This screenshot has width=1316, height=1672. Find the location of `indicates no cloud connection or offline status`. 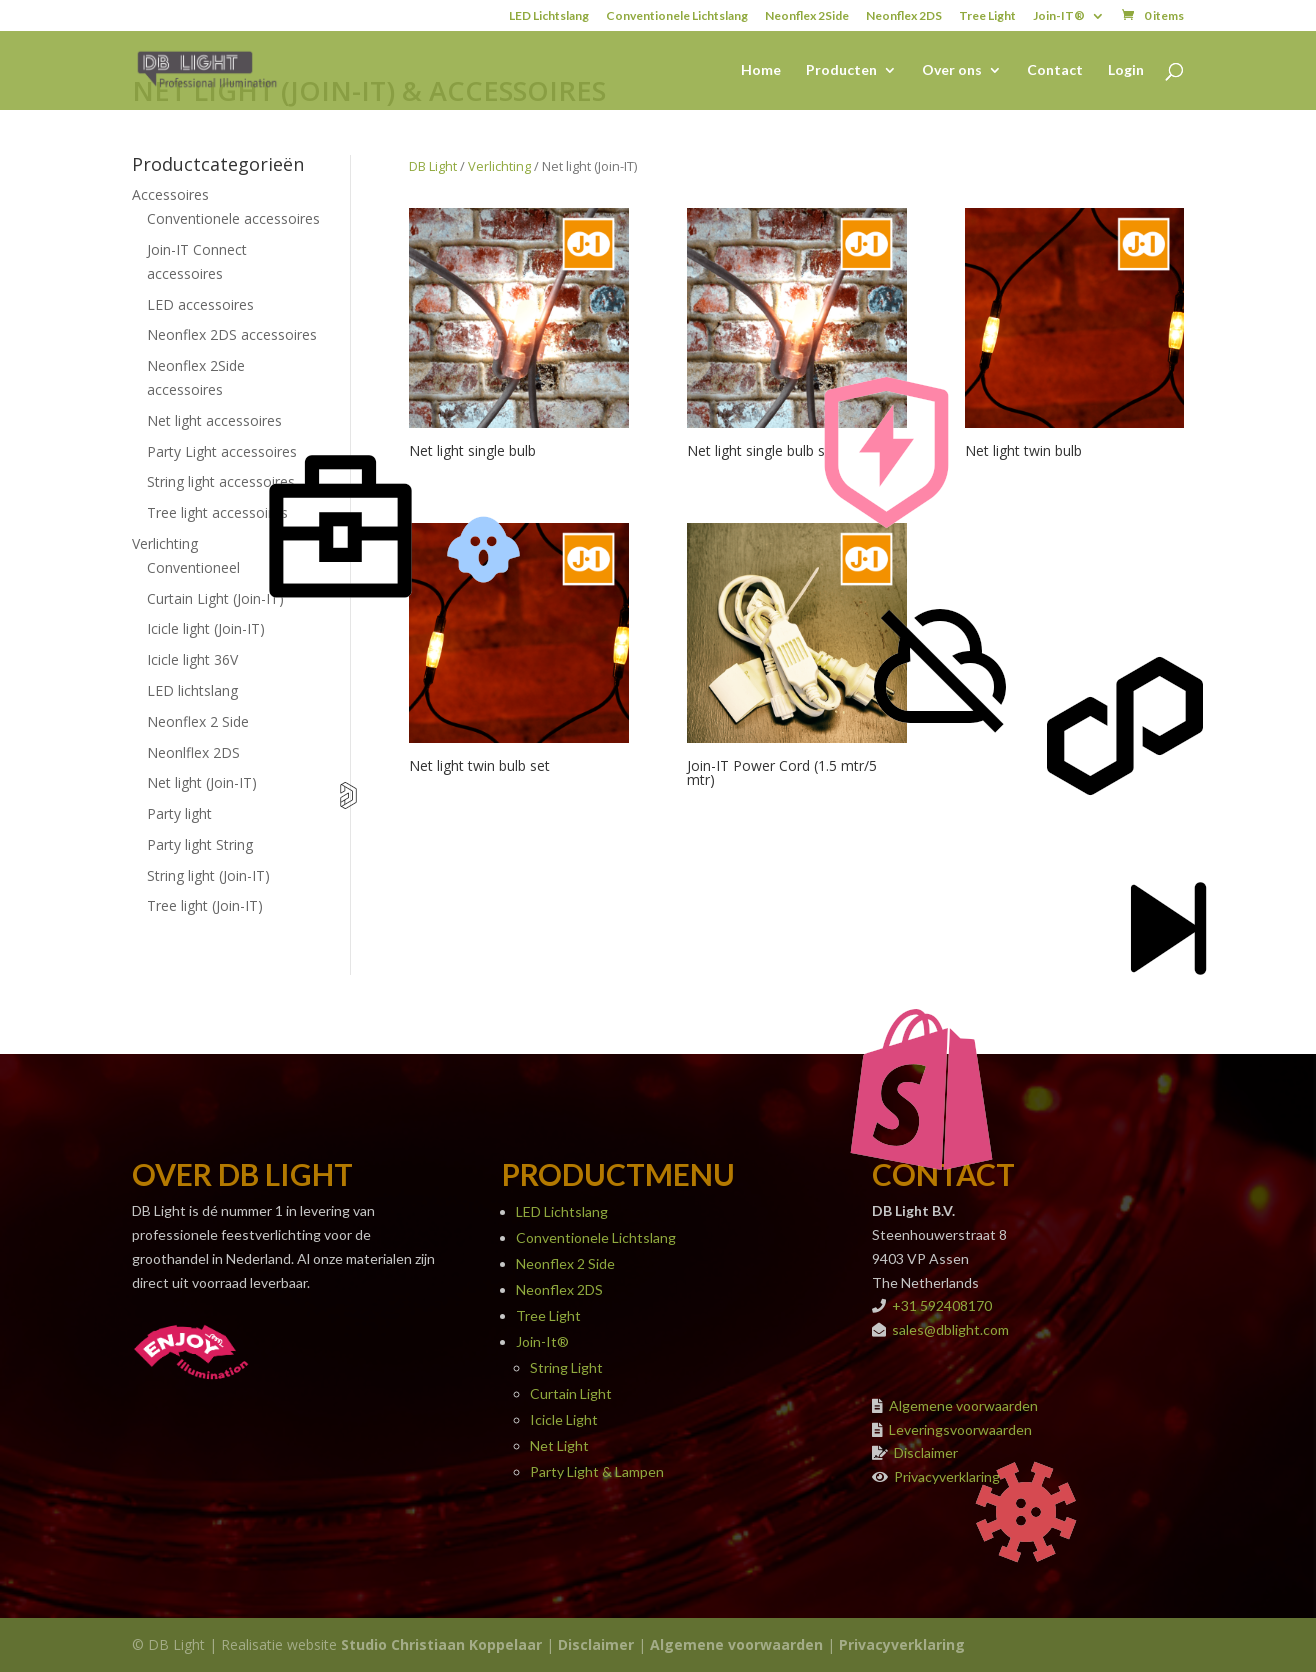

indicates no cloud connection or offline status is located at coordinates (940, 669).